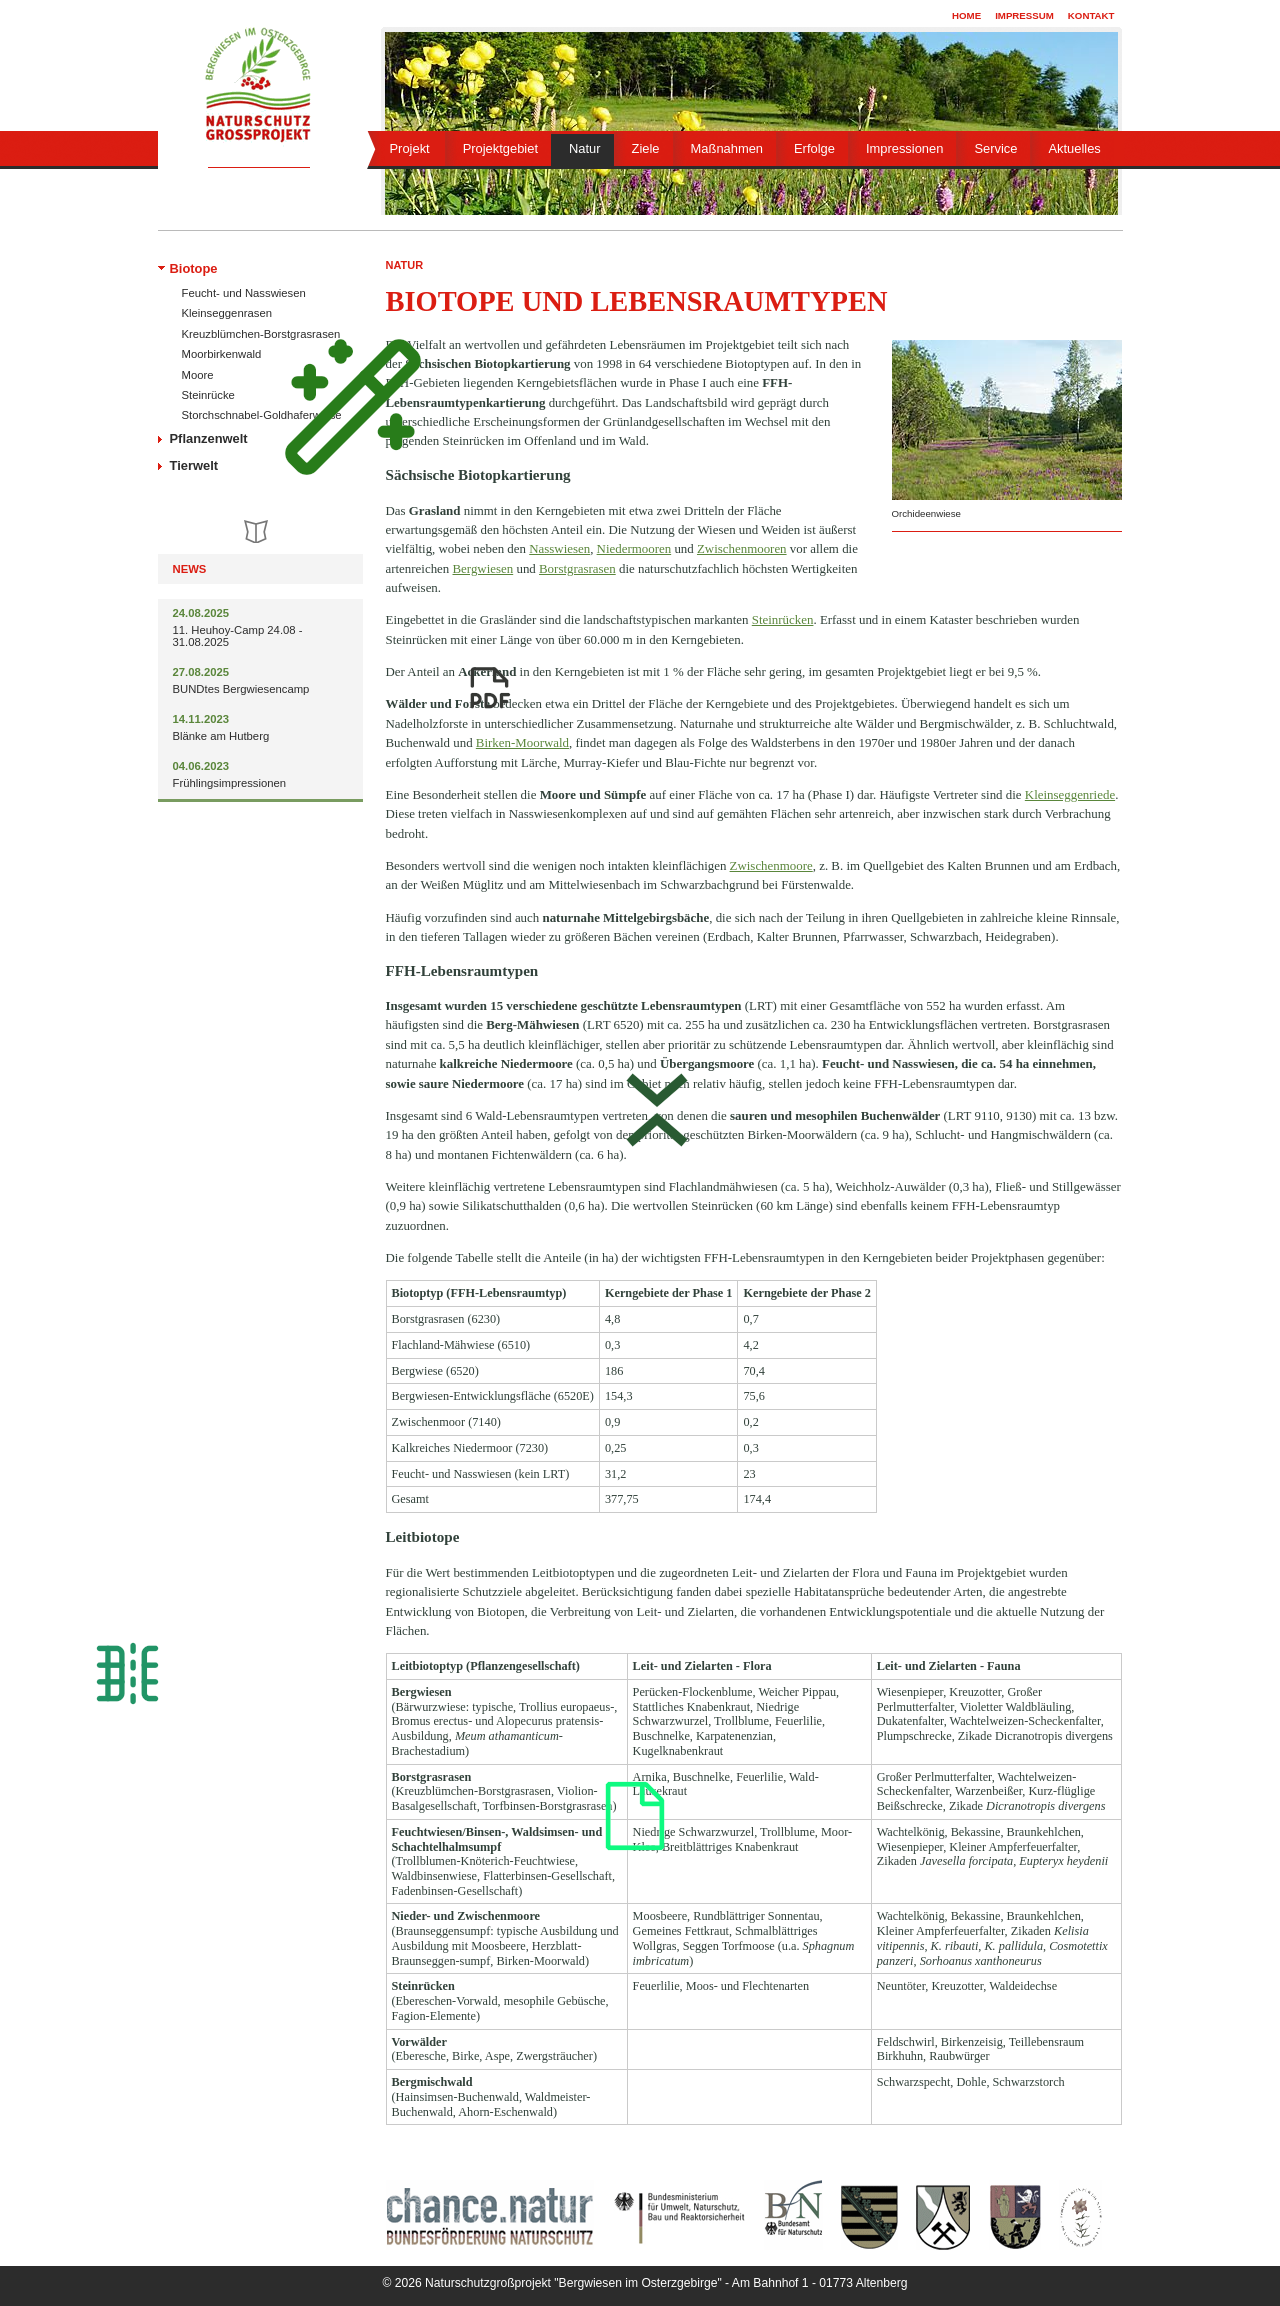 Image resolution: width=1280 pixels, height=2306 pixels. I want to click on create a new file, so click(635, 1816).